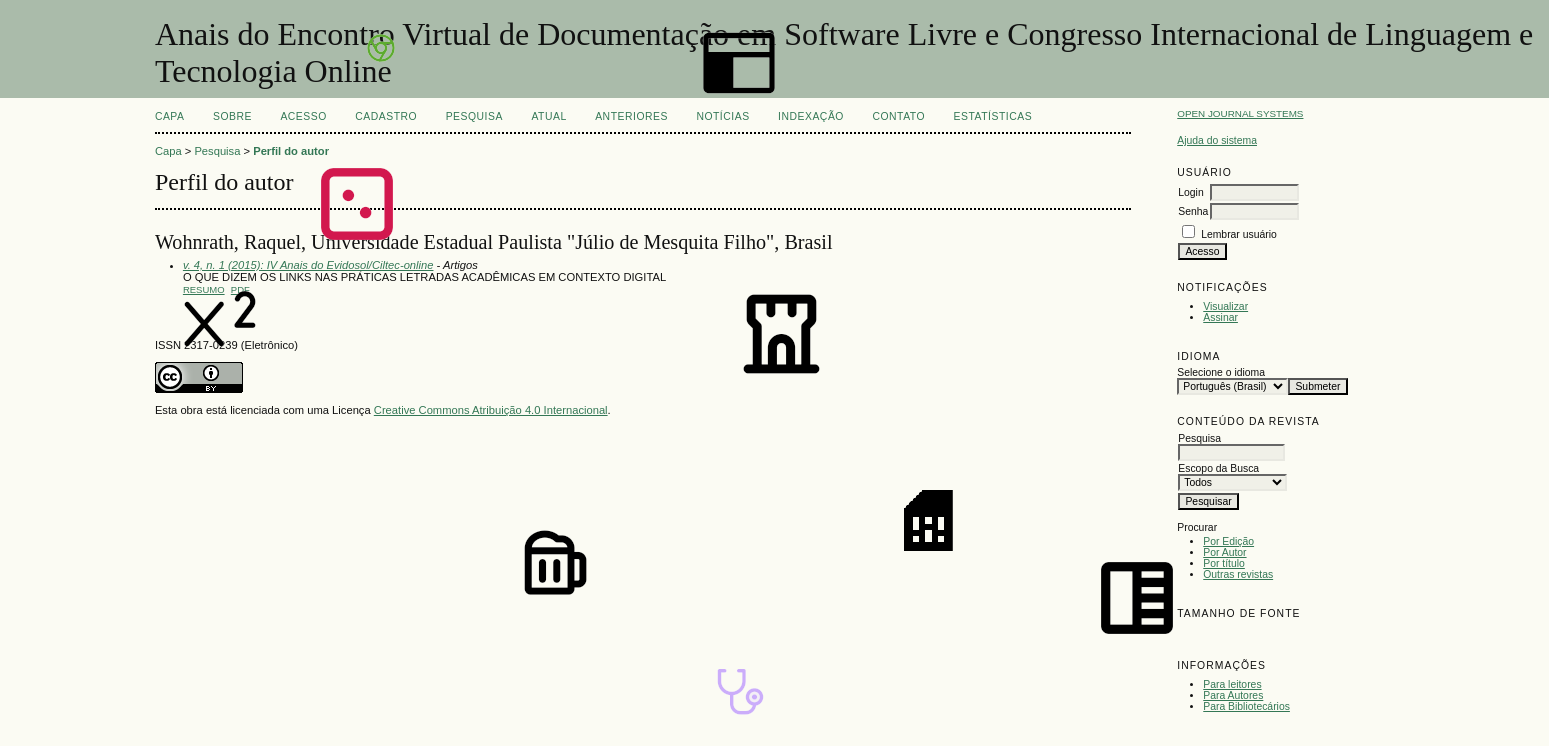  Describe the element at coordinates (1137, 598) in the screenshot. I see `toggle between split-screen or half-view mode` at that location.